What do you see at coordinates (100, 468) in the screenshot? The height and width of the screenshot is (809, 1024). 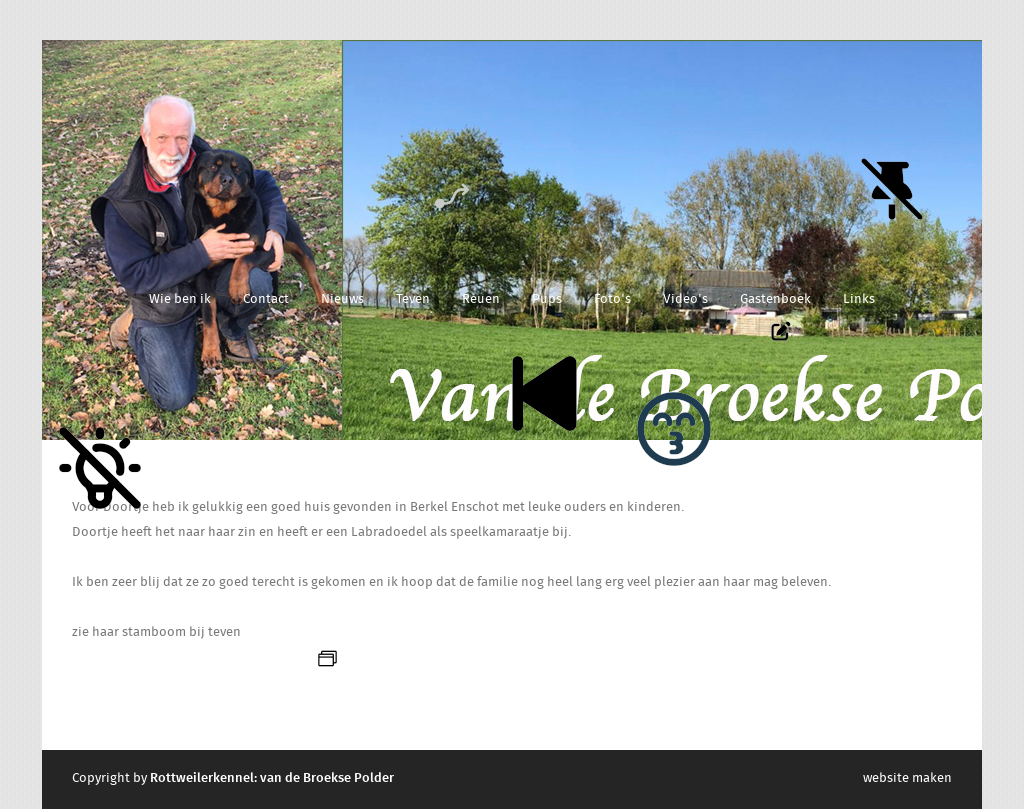 I see `disable light mode or brightness` at bounding box center [100, 468].